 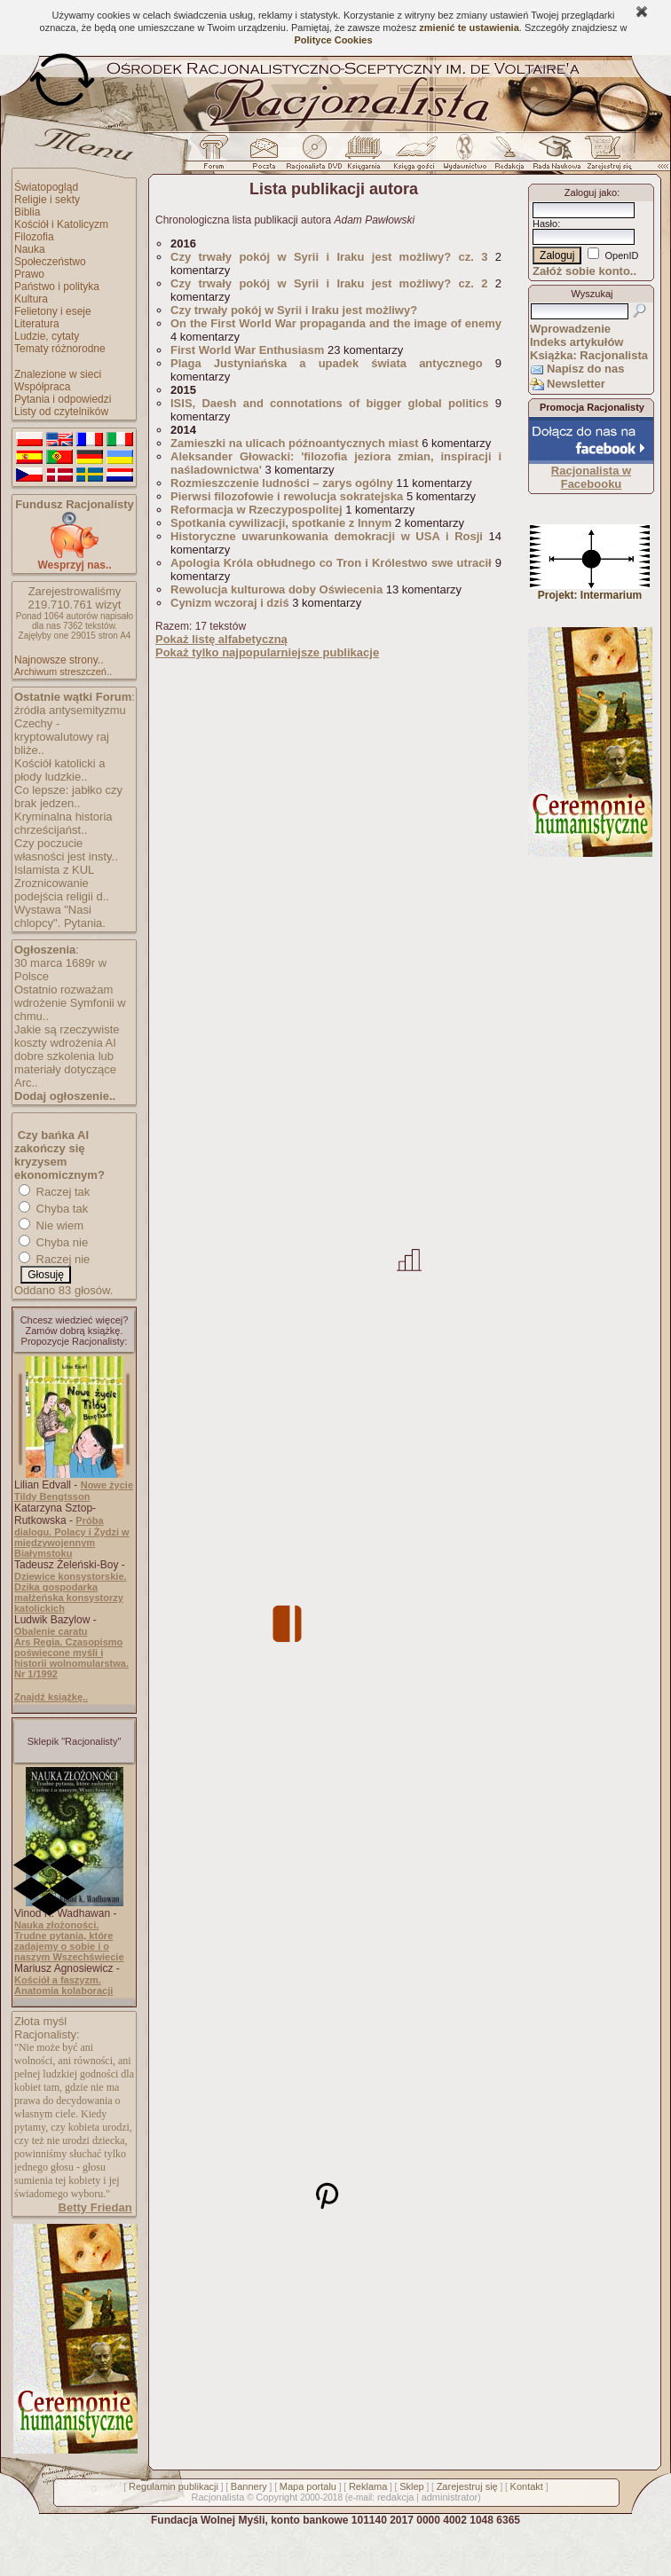 I want to click on view analytics or statistics, so click(x=409, y=1261).